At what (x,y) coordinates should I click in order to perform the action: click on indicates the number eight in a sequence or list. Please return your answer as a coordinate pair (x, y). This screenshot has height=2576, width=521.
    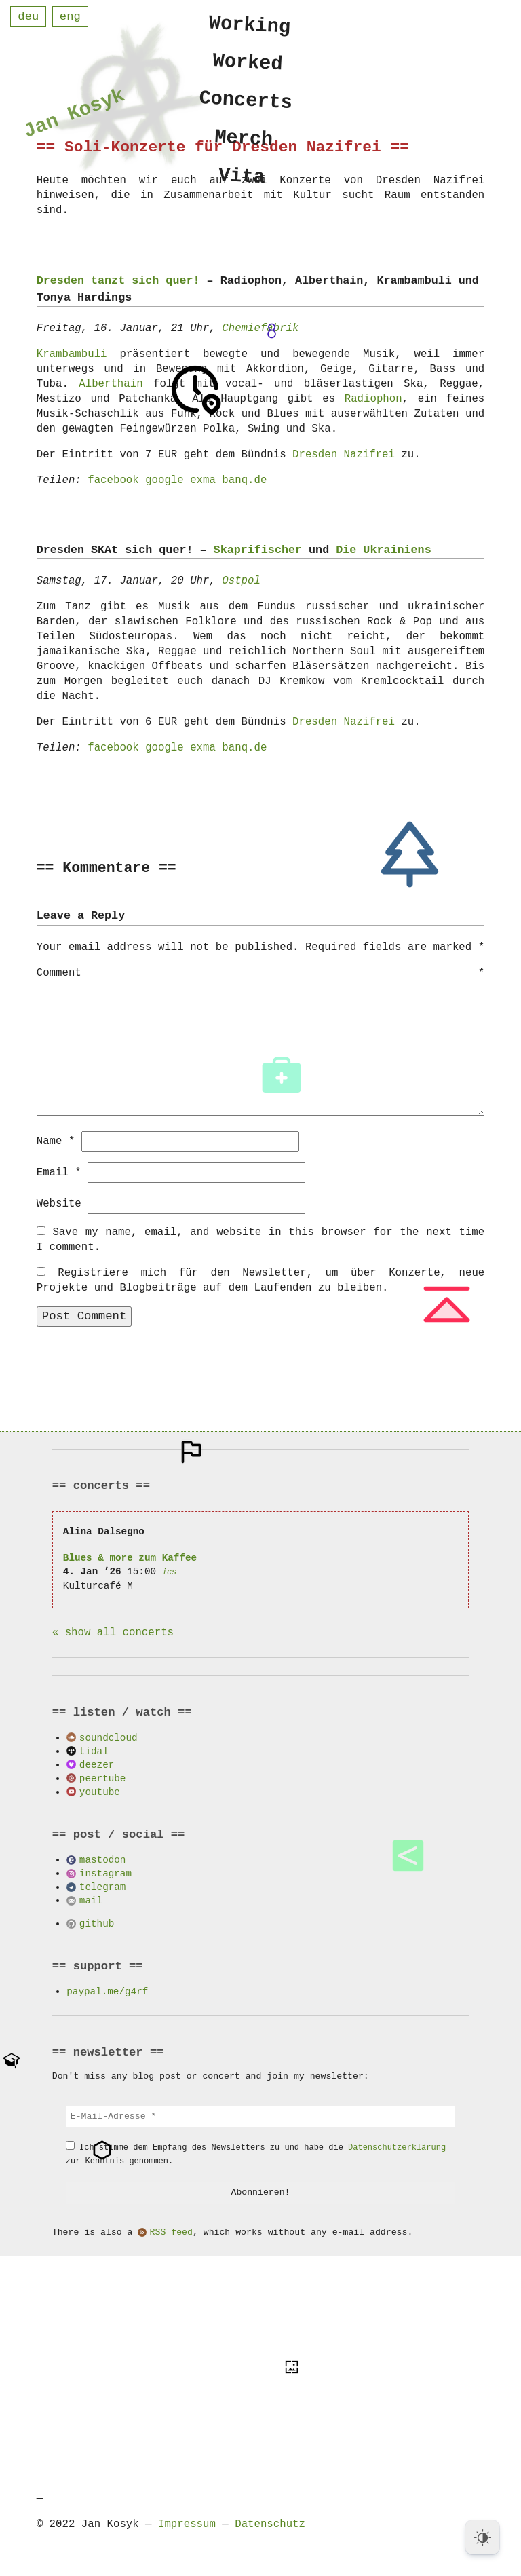
    Looking at the image, I should click on (271, 330).